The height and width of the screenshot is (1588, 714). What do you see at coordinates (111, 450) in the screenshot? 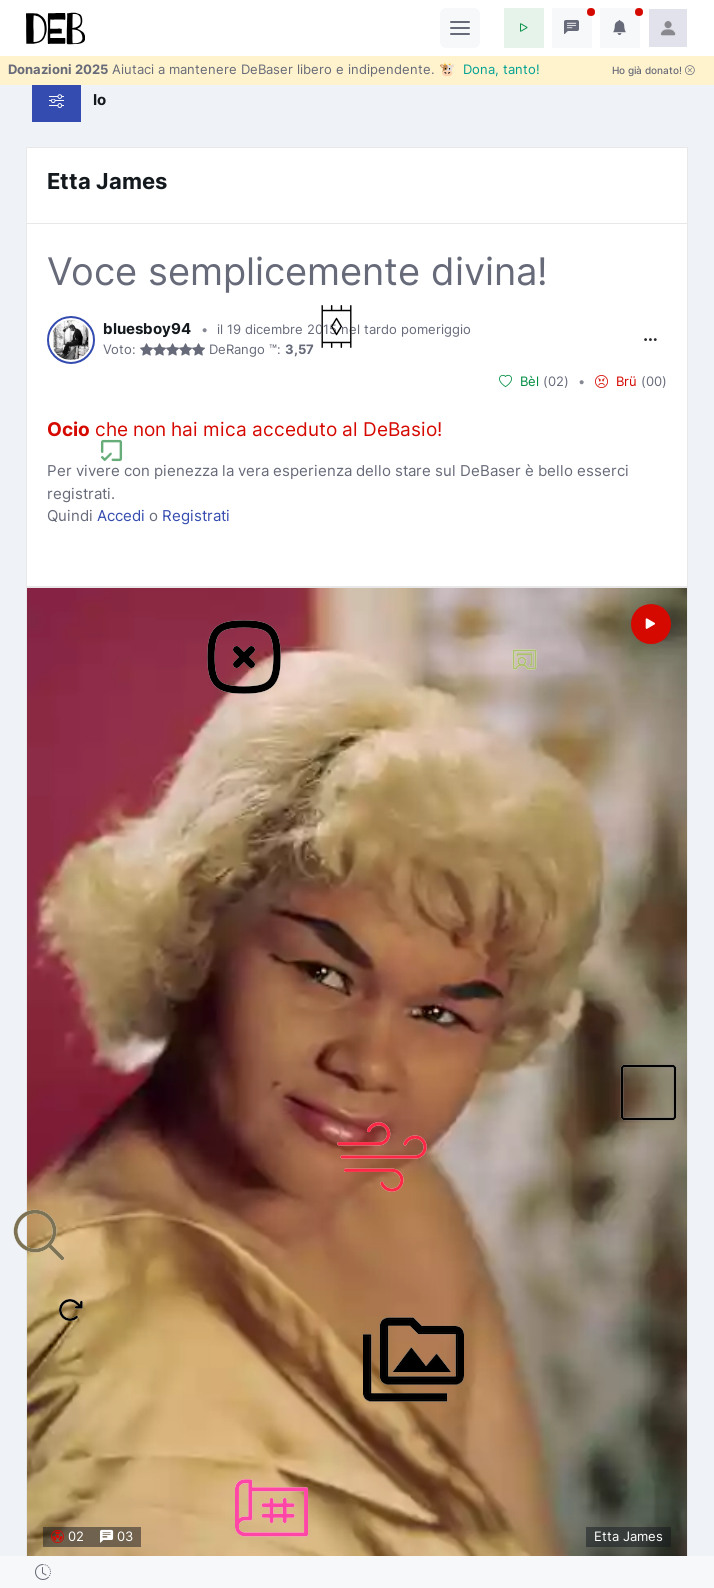
I see `mark task as complete` at bounding box center [111, 450].